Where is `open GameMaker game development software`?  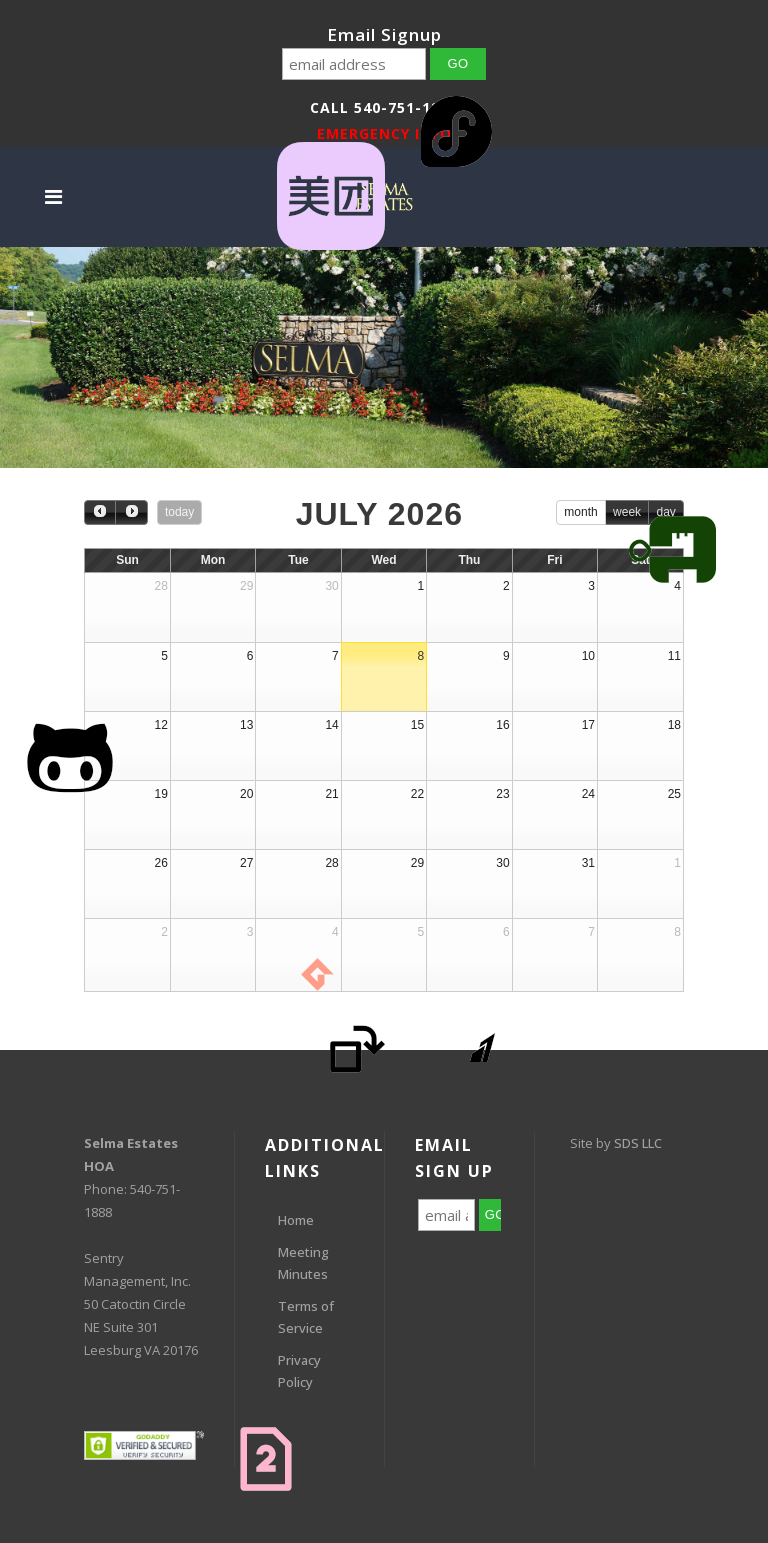 open GameMaker game development software is located at coordinates (317, 974).